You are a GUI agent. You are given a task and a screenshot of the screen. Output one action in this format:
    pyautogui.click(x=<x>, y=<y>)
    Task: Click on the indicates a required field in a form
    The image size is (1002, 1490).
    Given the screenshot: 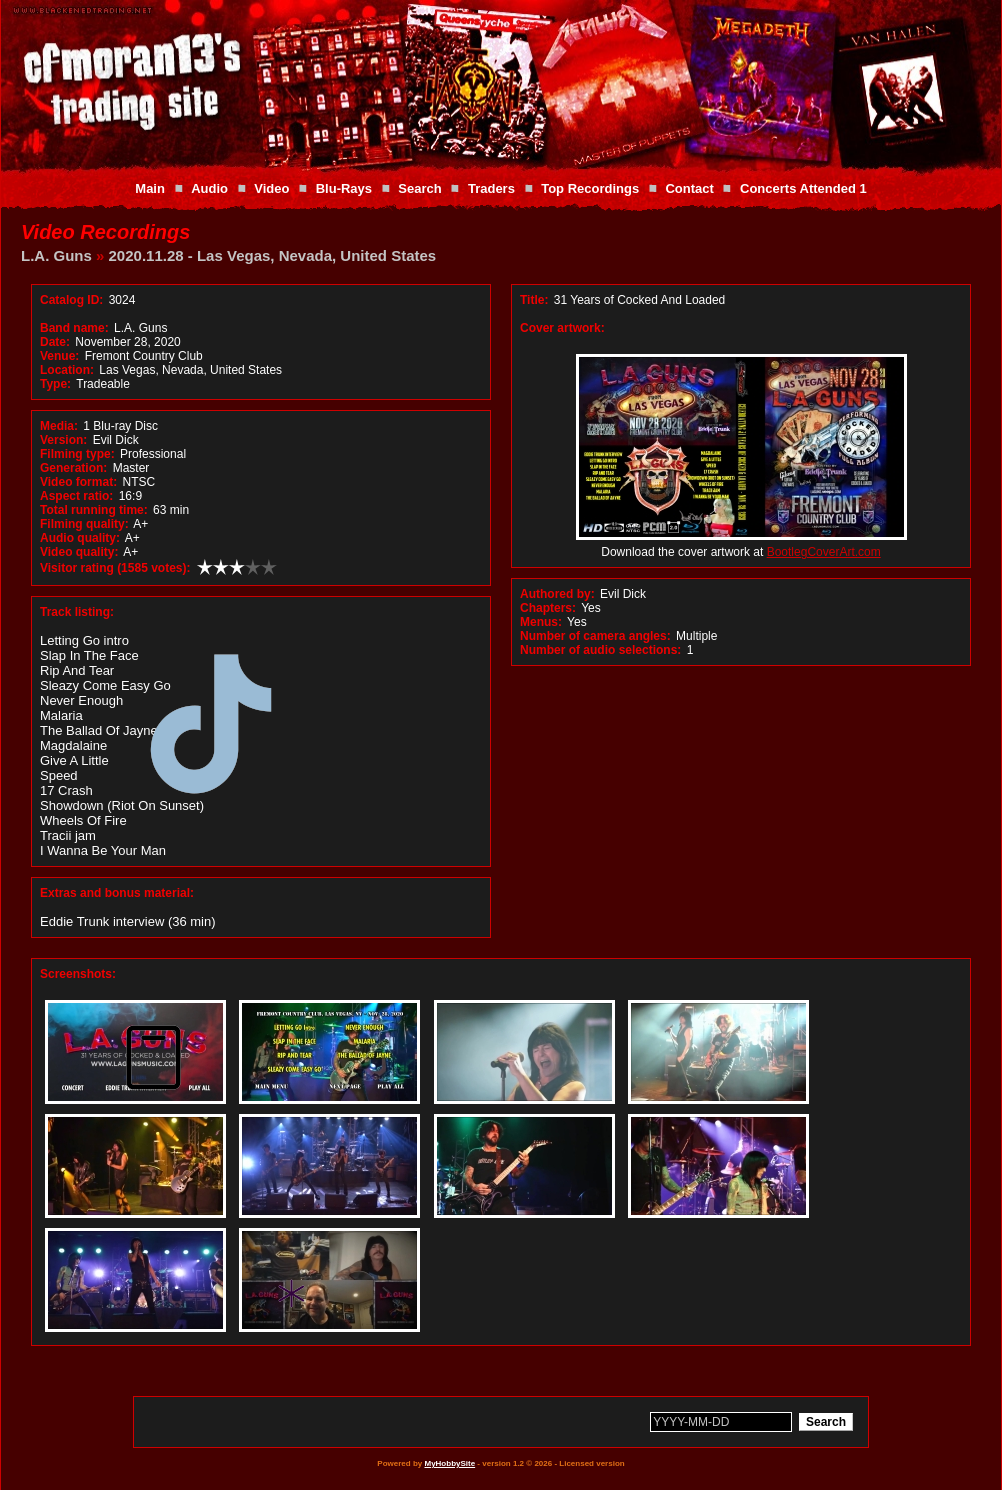 What is the action you would take?
    pyautogui.click(x=291, y=1293)
    